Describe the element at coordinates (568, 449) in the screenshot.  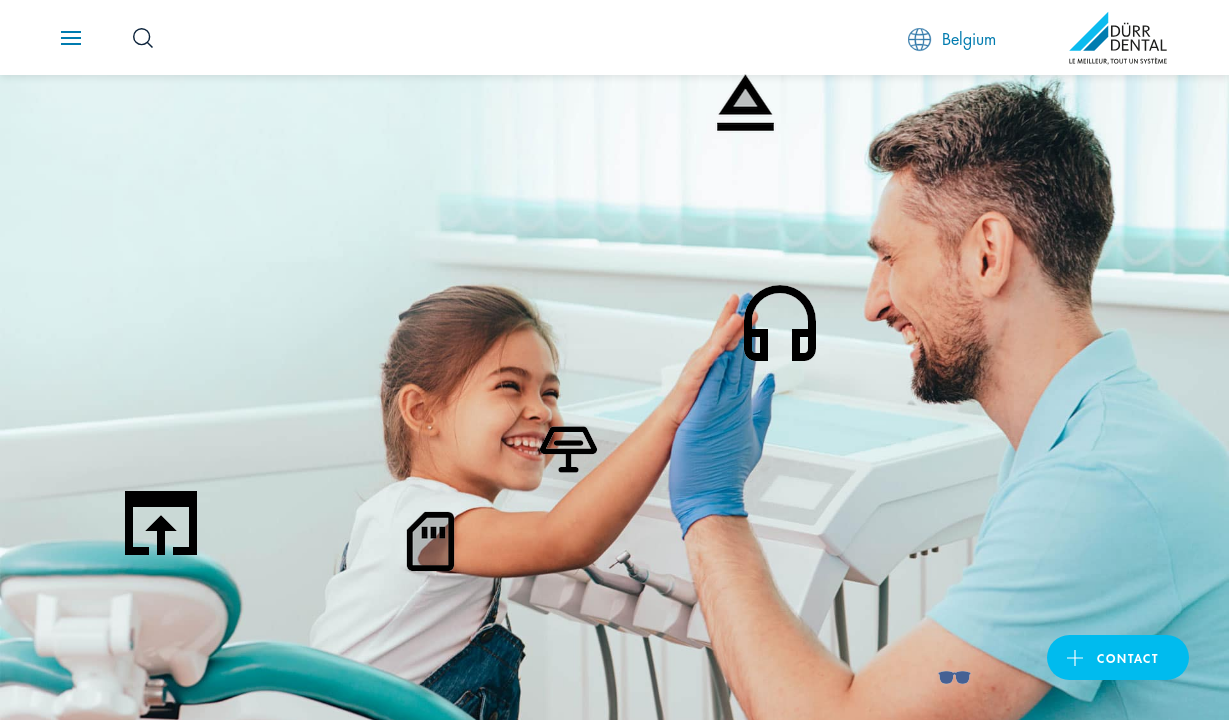
I see `access presentation mode` at that location.